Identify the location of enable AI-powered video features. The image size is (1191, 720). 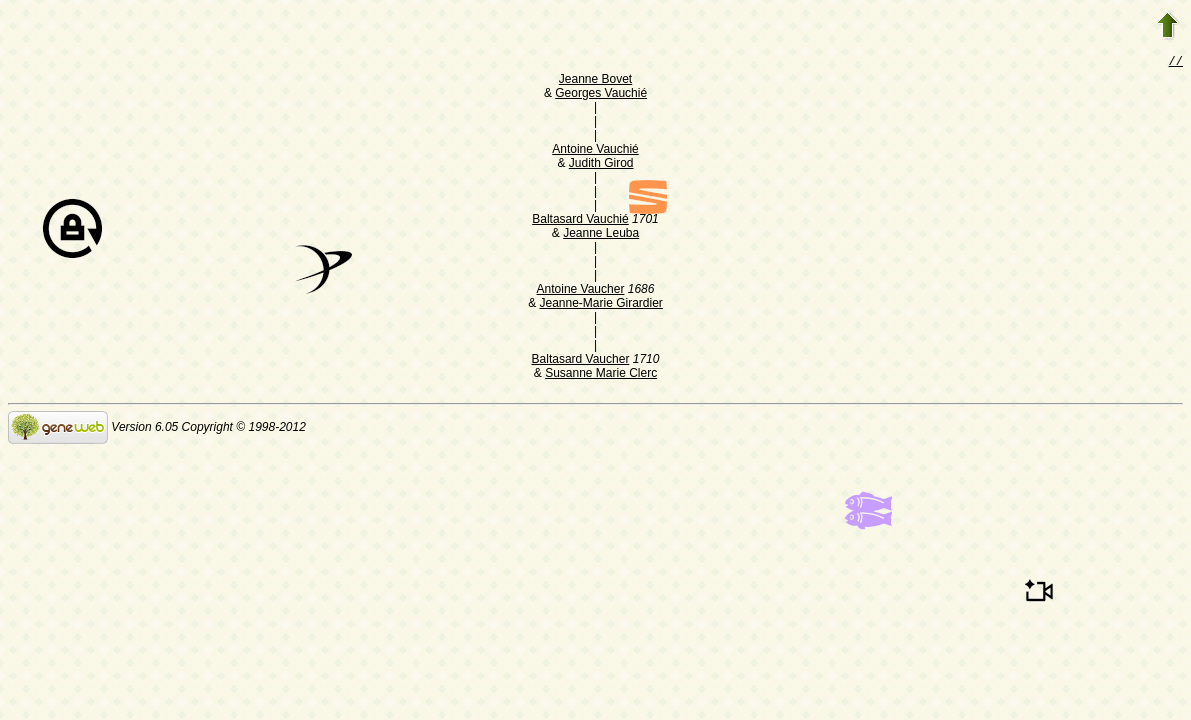
(1039, 591).